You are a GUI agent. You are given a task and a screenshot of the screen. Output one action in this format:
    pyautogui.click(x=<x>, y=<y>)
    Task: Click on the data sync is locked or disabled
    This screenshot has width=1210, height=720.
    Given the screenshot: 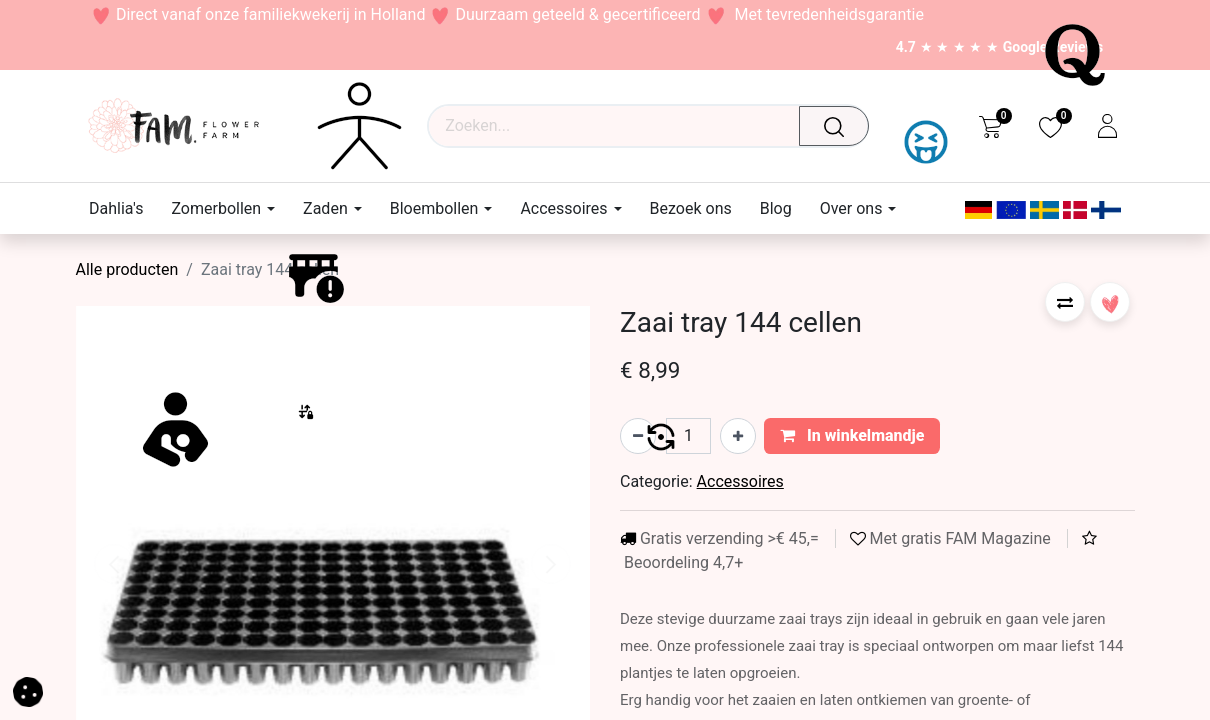 What is the action you would take?
    pyautogui.click(x=305, y=411)
    